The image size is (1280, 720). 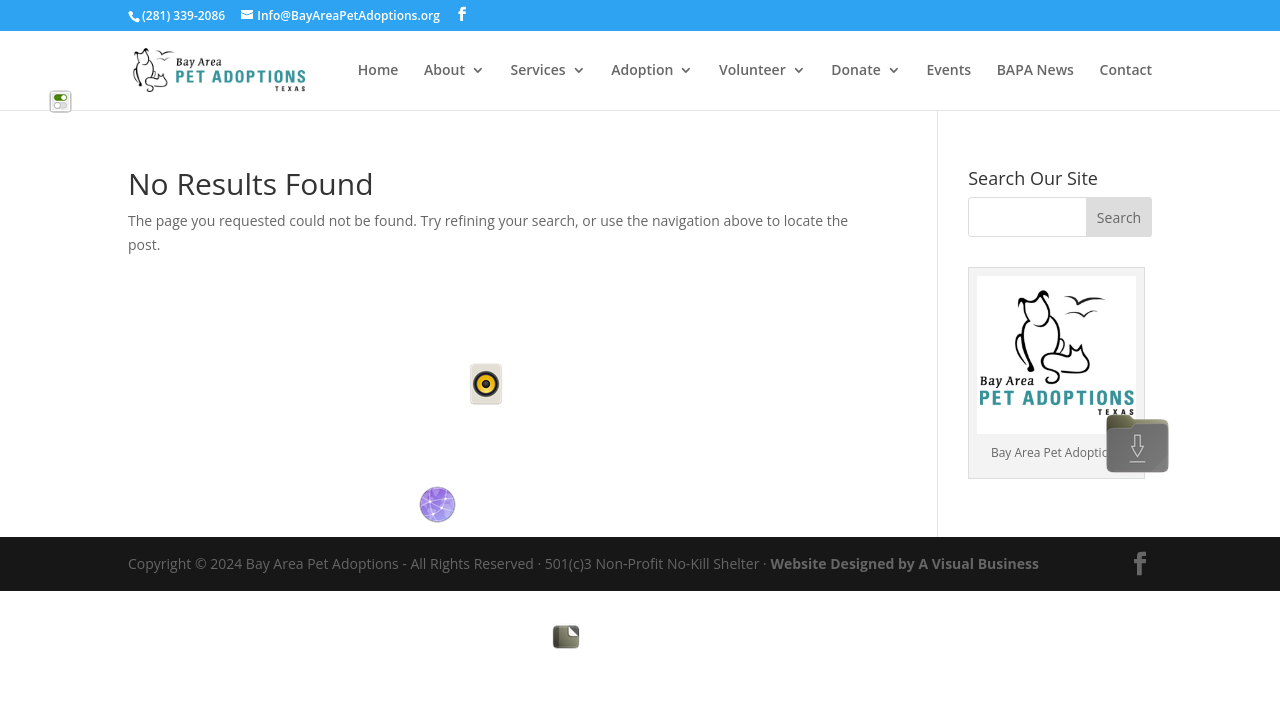 What do you see at coordinates (437, 504) in the screenshot?
I see `access network and internet settings` at bounding box center [437, 504].